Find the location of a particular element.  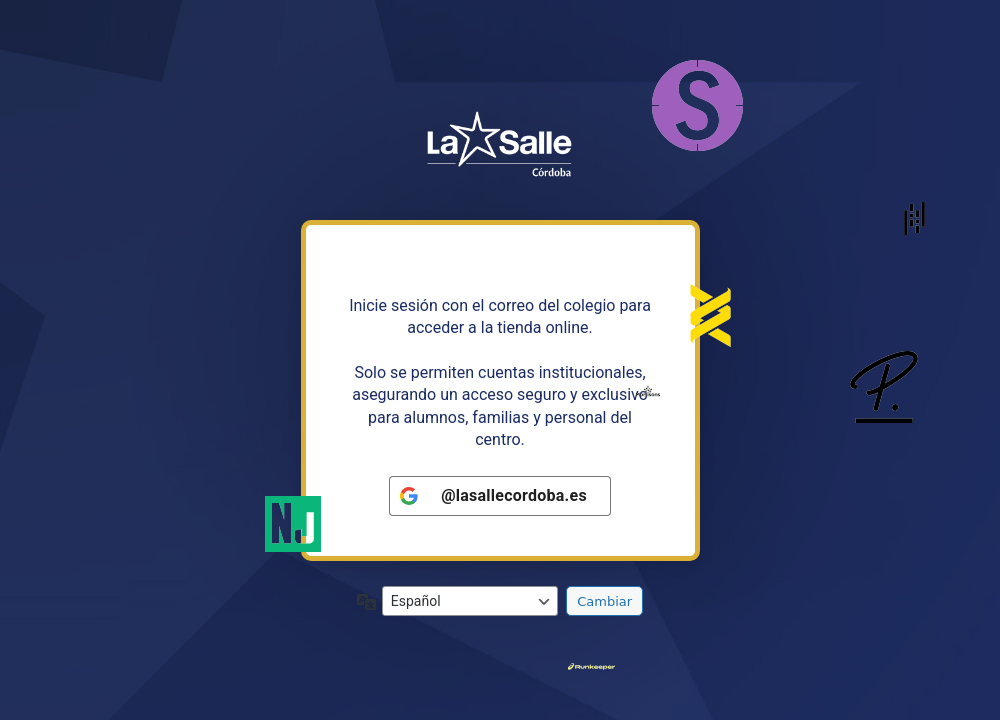

morrisons supermarket app or website is located at coordinates (648, 391).